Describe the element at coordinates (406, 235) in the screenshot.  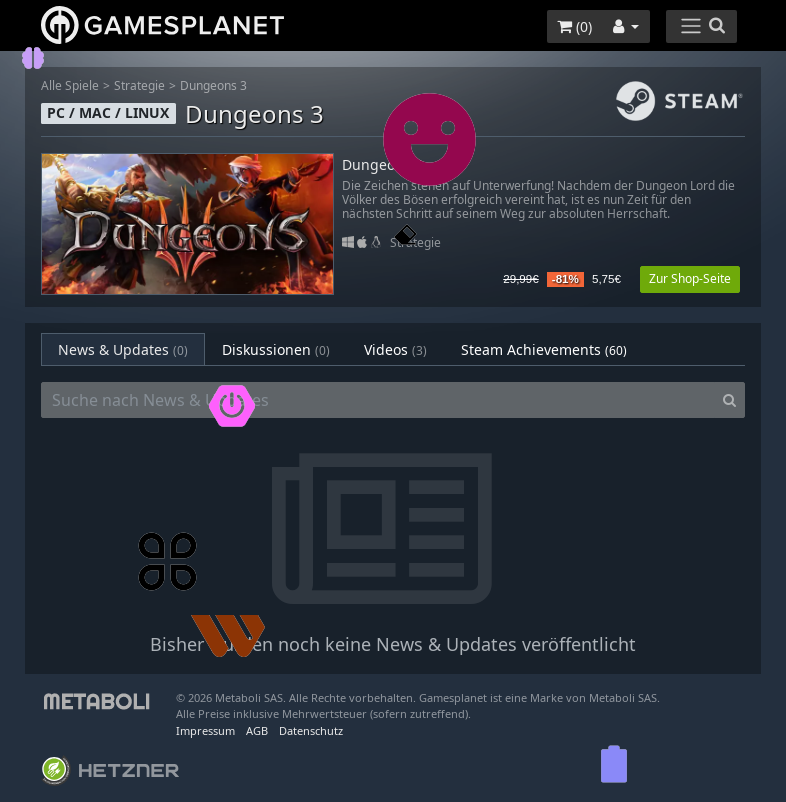
I see `erase or clear content` at that location.